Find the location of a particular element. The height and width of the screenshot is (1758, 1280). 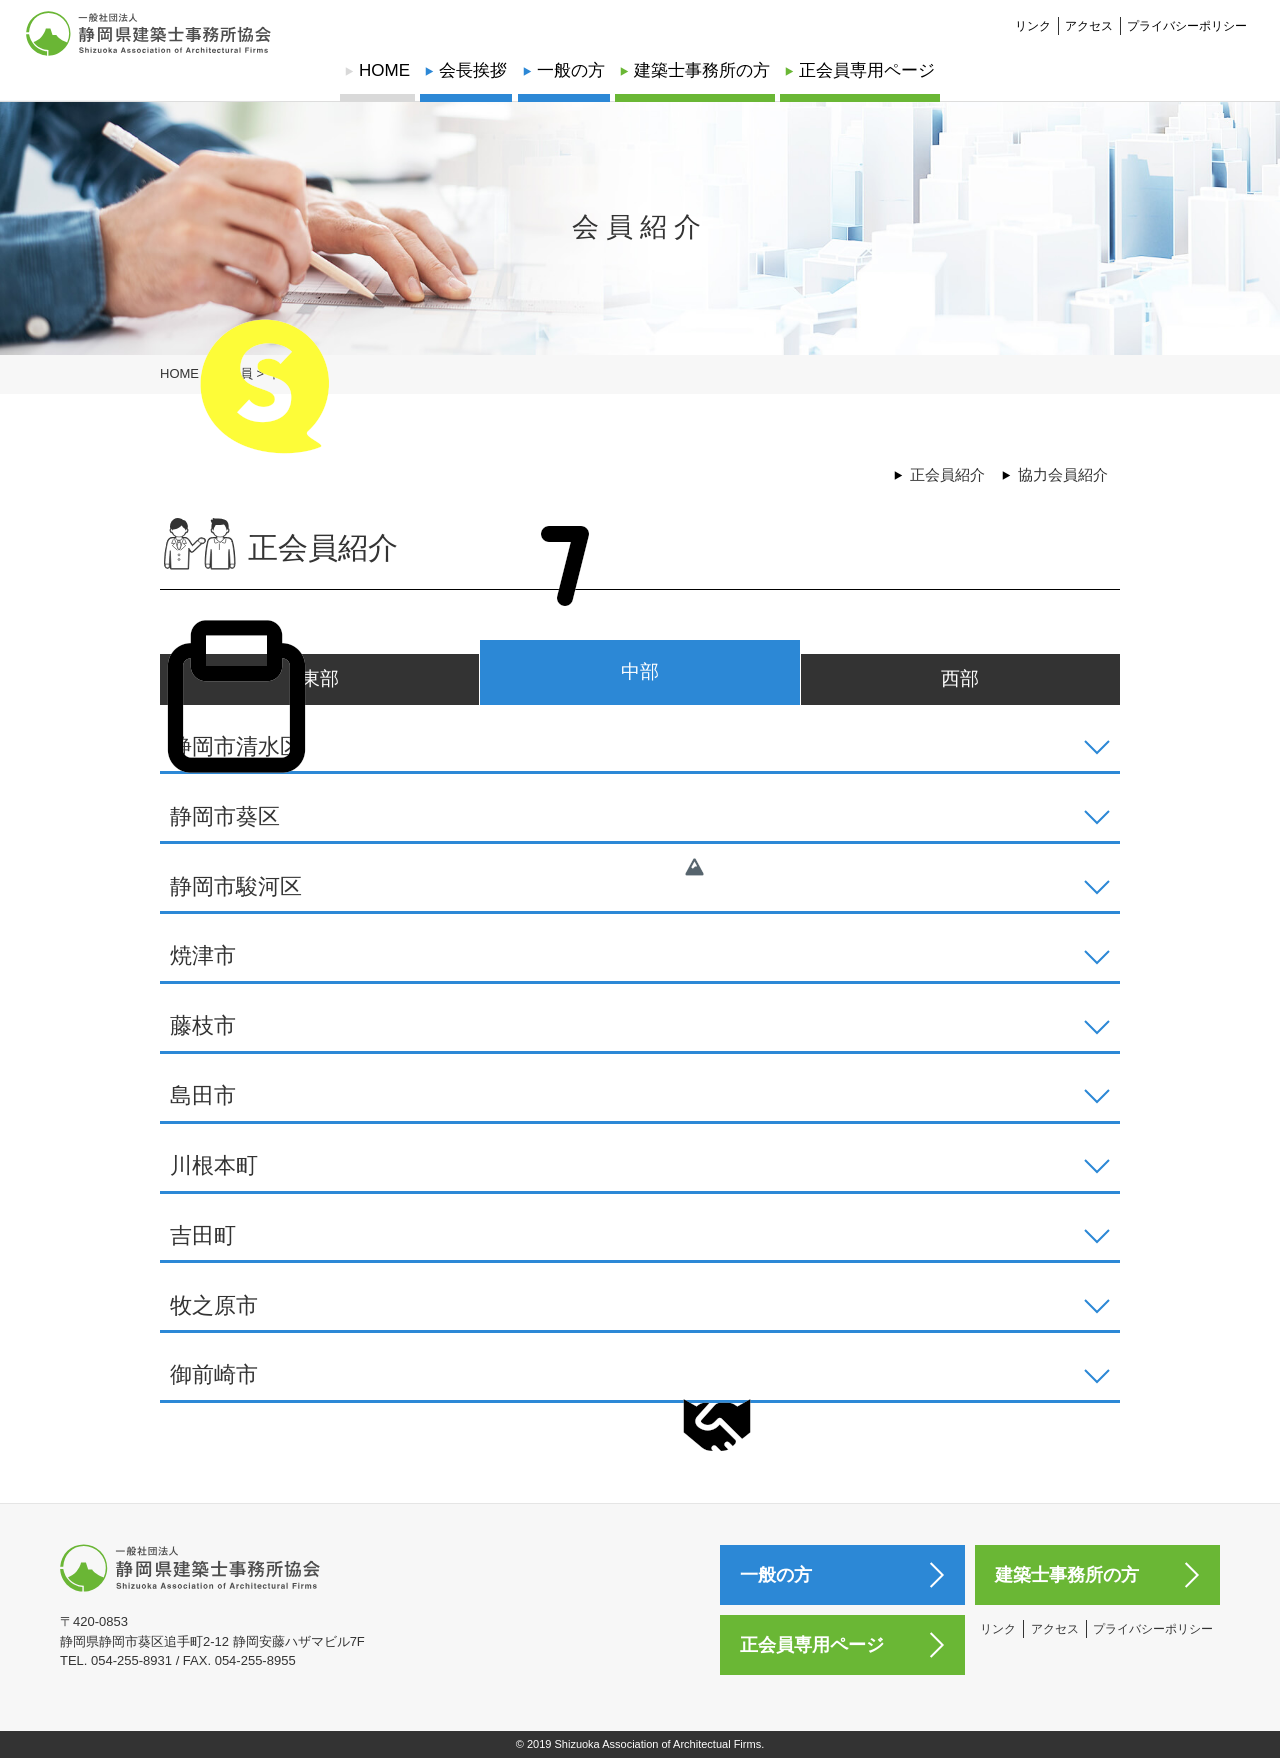

open the Speakap app is located at coordinates (264, 386).